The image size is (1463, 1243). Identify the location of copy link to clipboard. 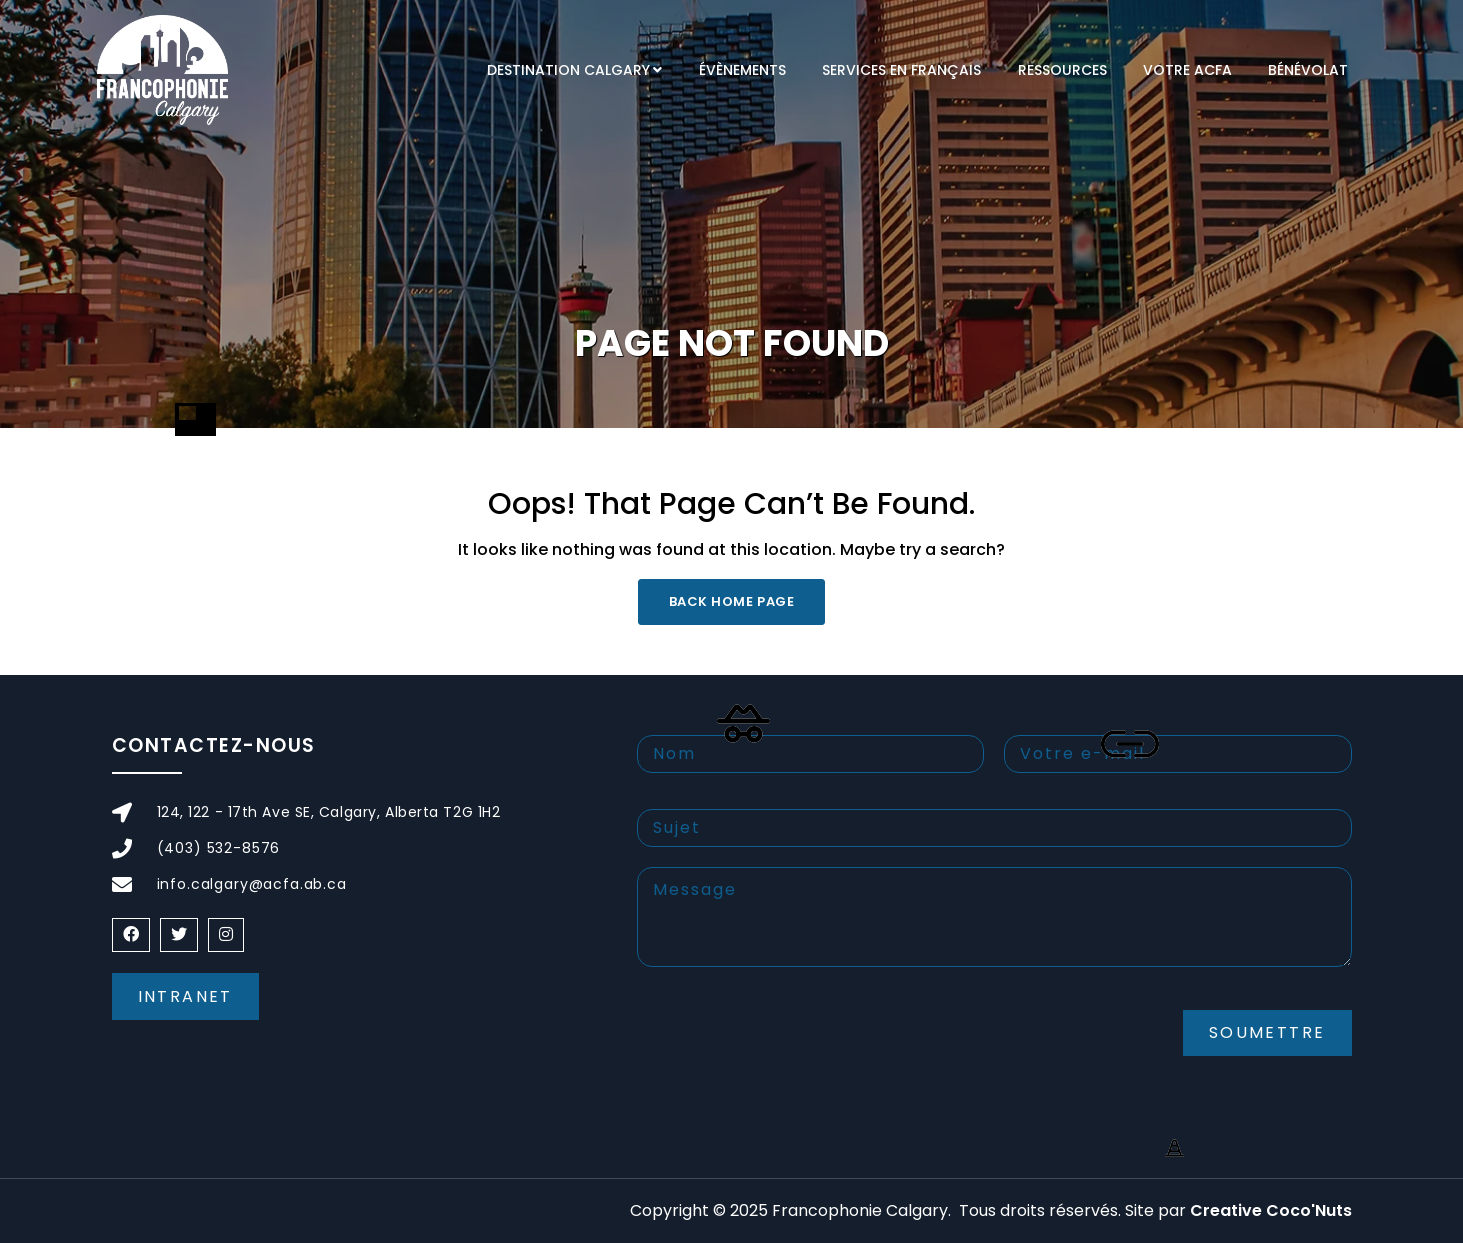
(1130, 744).